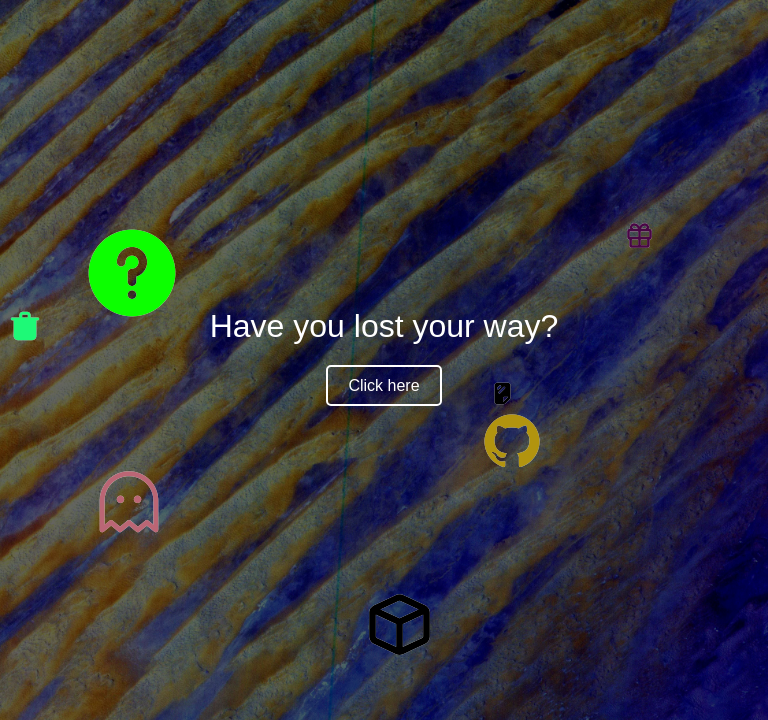 The height and width of the screenshot is (720, 768). Describe the element at coordinates (512, 442) in the screenshot. I see `visit github profile or repository` at that location.